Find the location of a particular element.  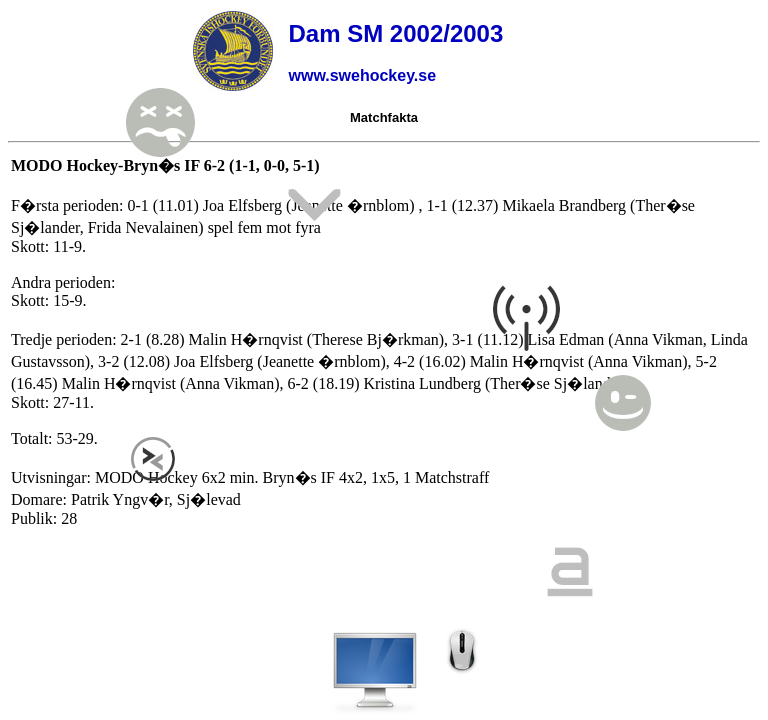

indicates cellular network signal strength is located at coordinates (526, 317).